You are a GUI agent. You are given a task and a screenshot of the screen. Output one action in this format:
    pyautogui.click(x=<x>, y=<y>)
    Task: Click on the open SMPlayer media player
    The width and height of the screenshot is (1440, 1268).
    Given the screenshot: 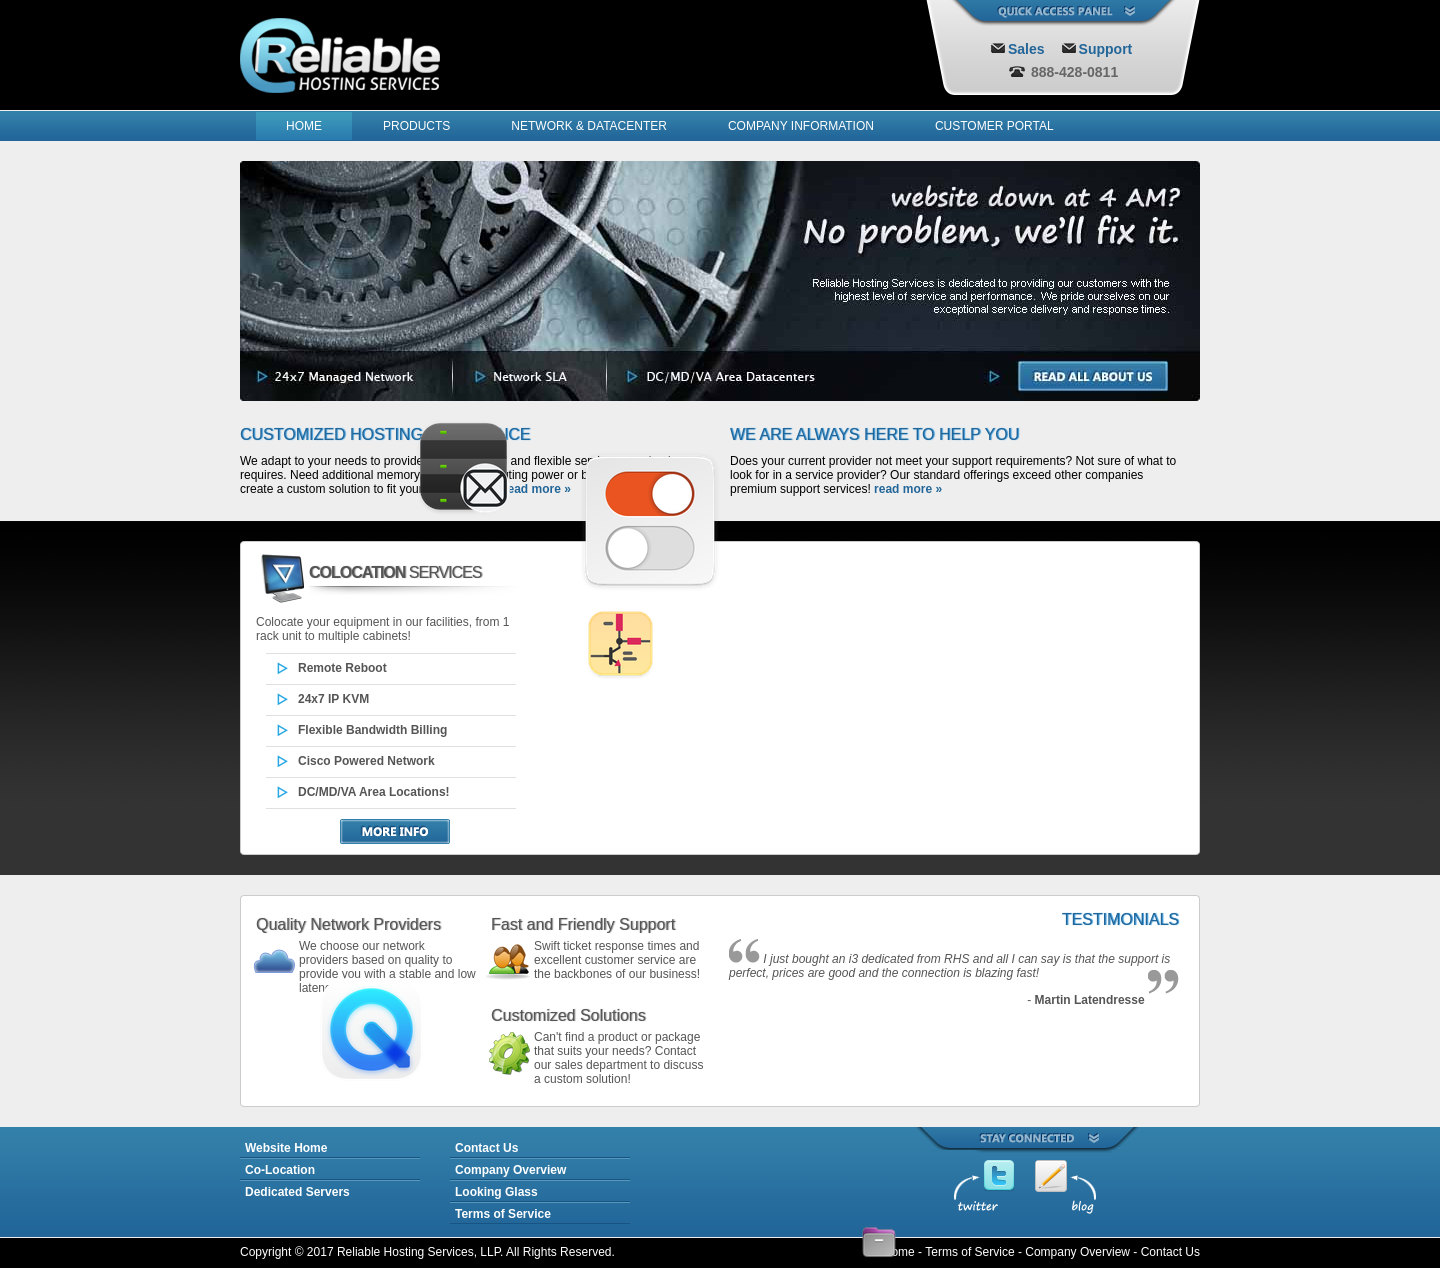 What is the action you would take?
    pyautogui.click(x=371, y=1029)
    